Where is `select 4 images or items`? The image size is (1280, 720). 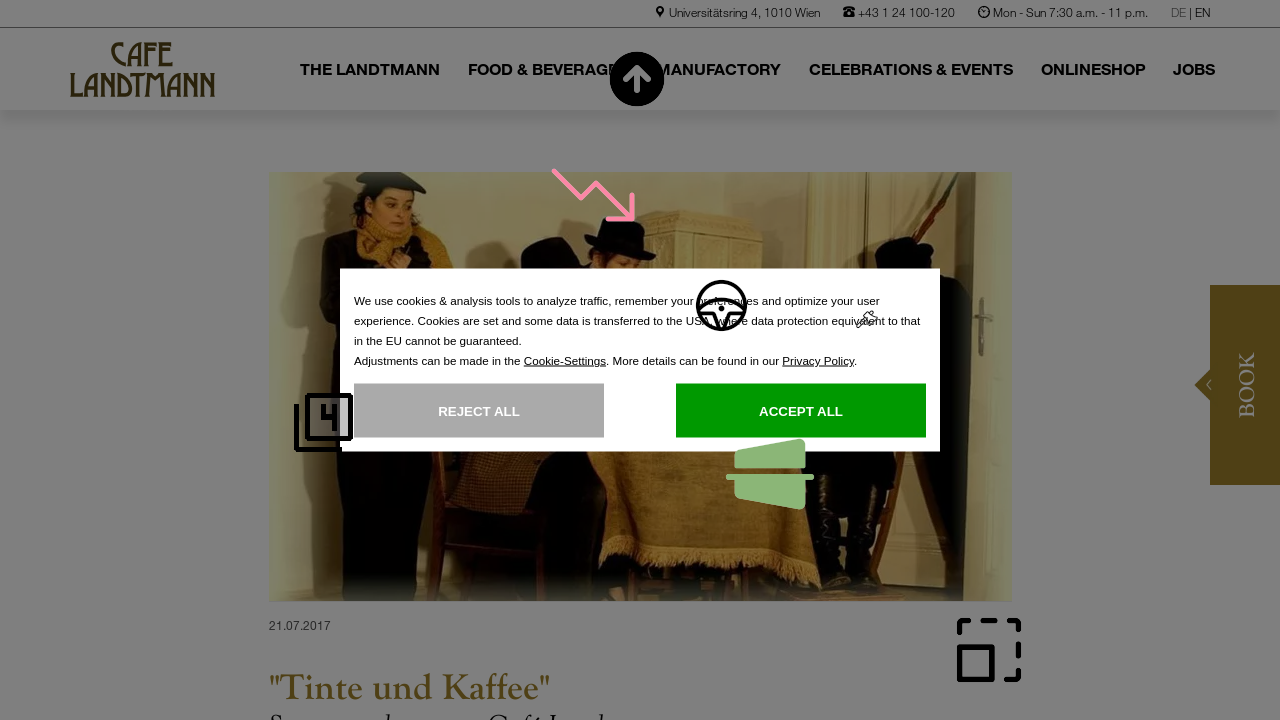 select 4 images or items is located at coordinates (323, 422).